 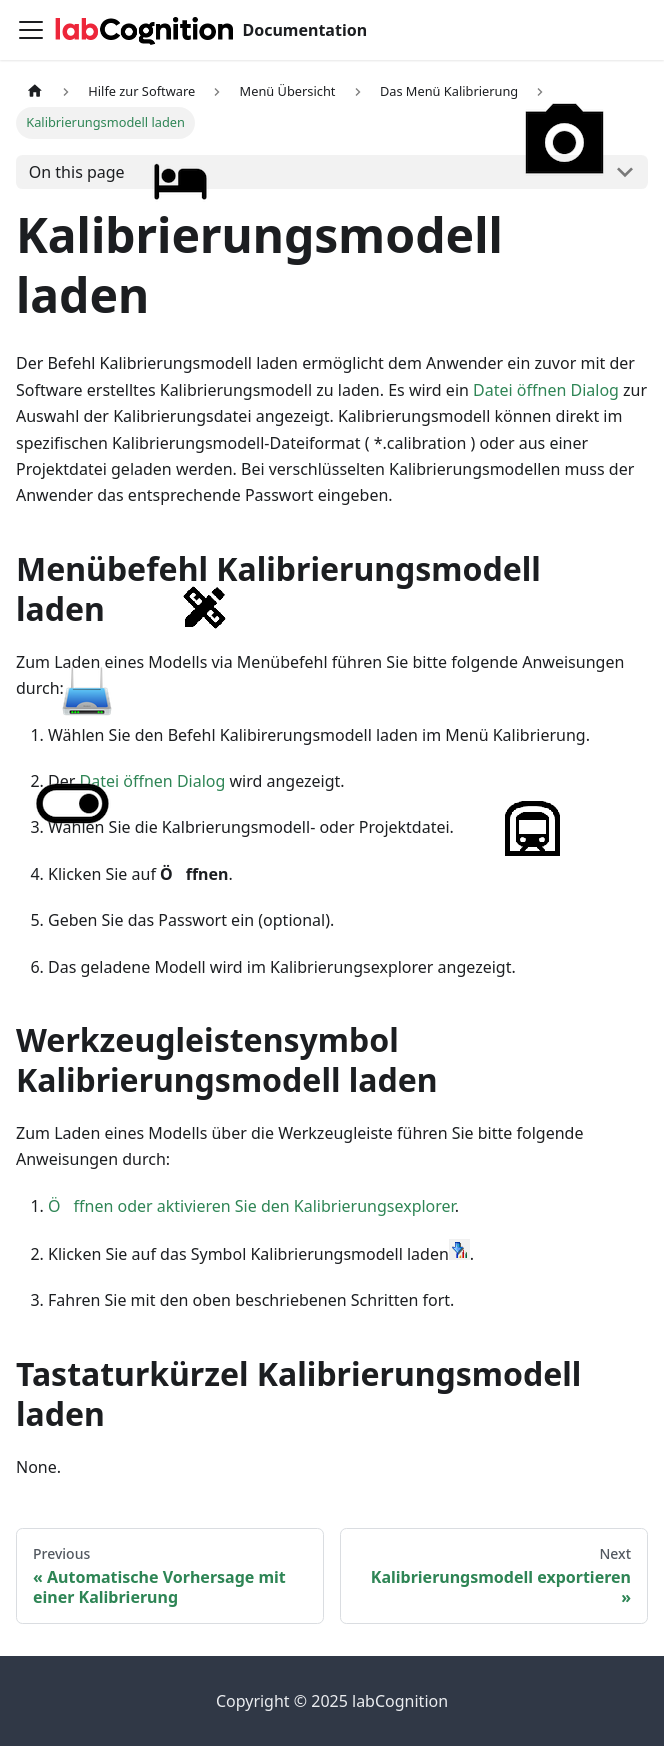 What do you see at coordinates (180, 180) in the screenshot?
I see `find nearby hotels or accommodations` at bounding box center [180, 180].